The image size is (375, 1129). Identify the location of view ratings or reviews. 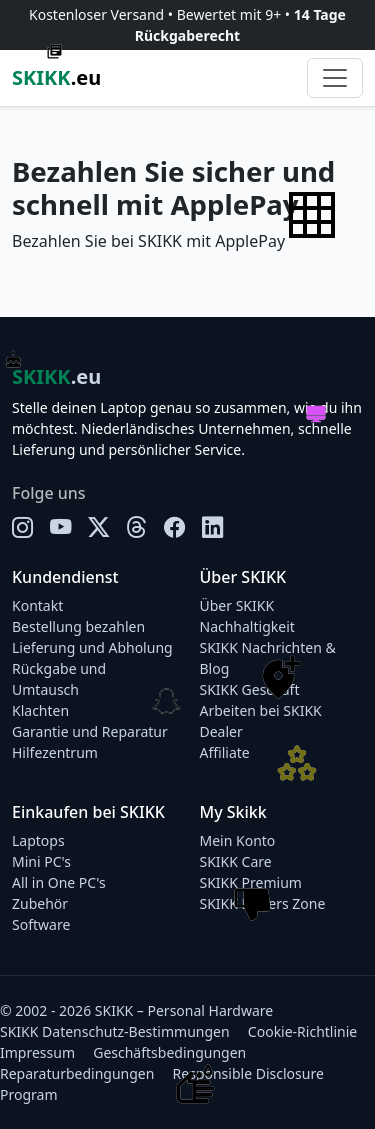
(297, 763).